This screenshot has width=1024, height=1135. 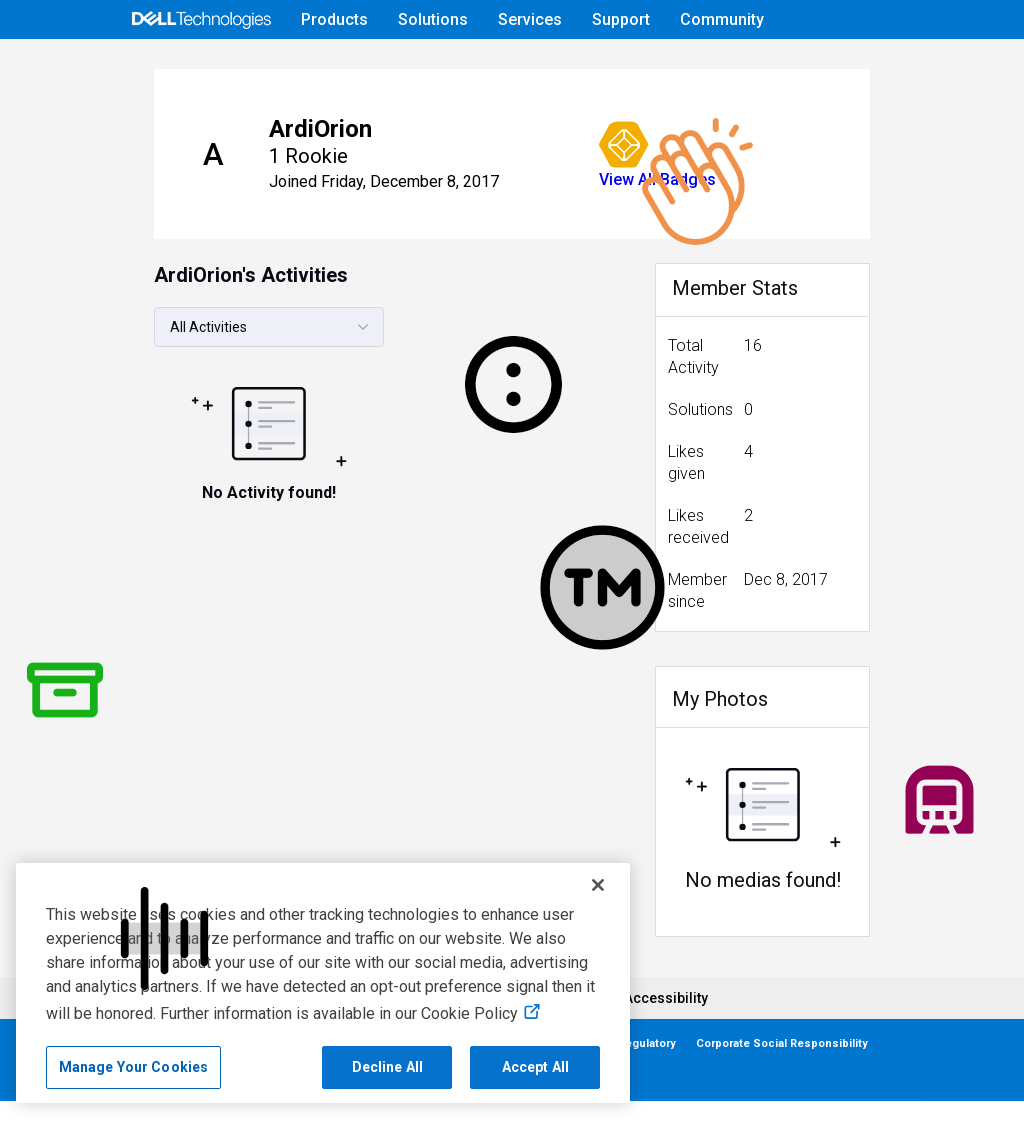 What do you see at coordinates (65, 690) in the screenshot?
I see `archive item or conversation` at bounding box center [65, 690].